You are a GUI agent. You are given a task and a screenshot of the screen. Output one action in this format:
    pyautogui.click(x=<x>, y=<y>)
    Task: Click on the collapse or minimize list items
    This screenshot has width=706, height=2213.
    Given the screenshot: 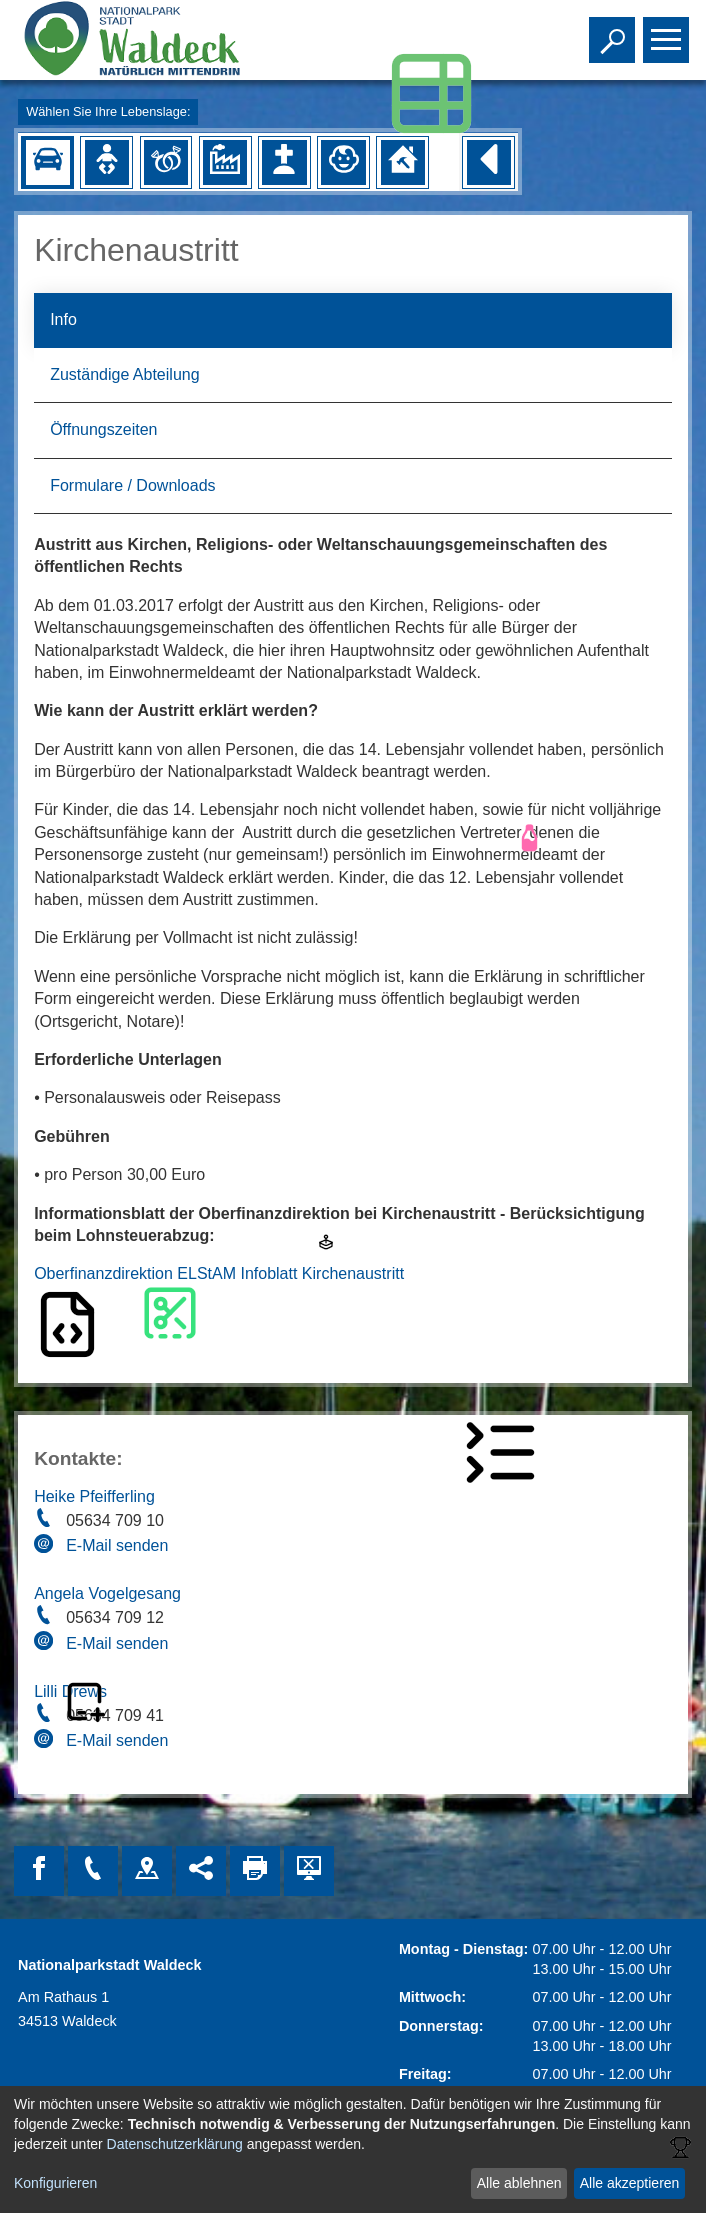 What is the action you would take?
    pyautogui.click(x=500, y=1452)
    